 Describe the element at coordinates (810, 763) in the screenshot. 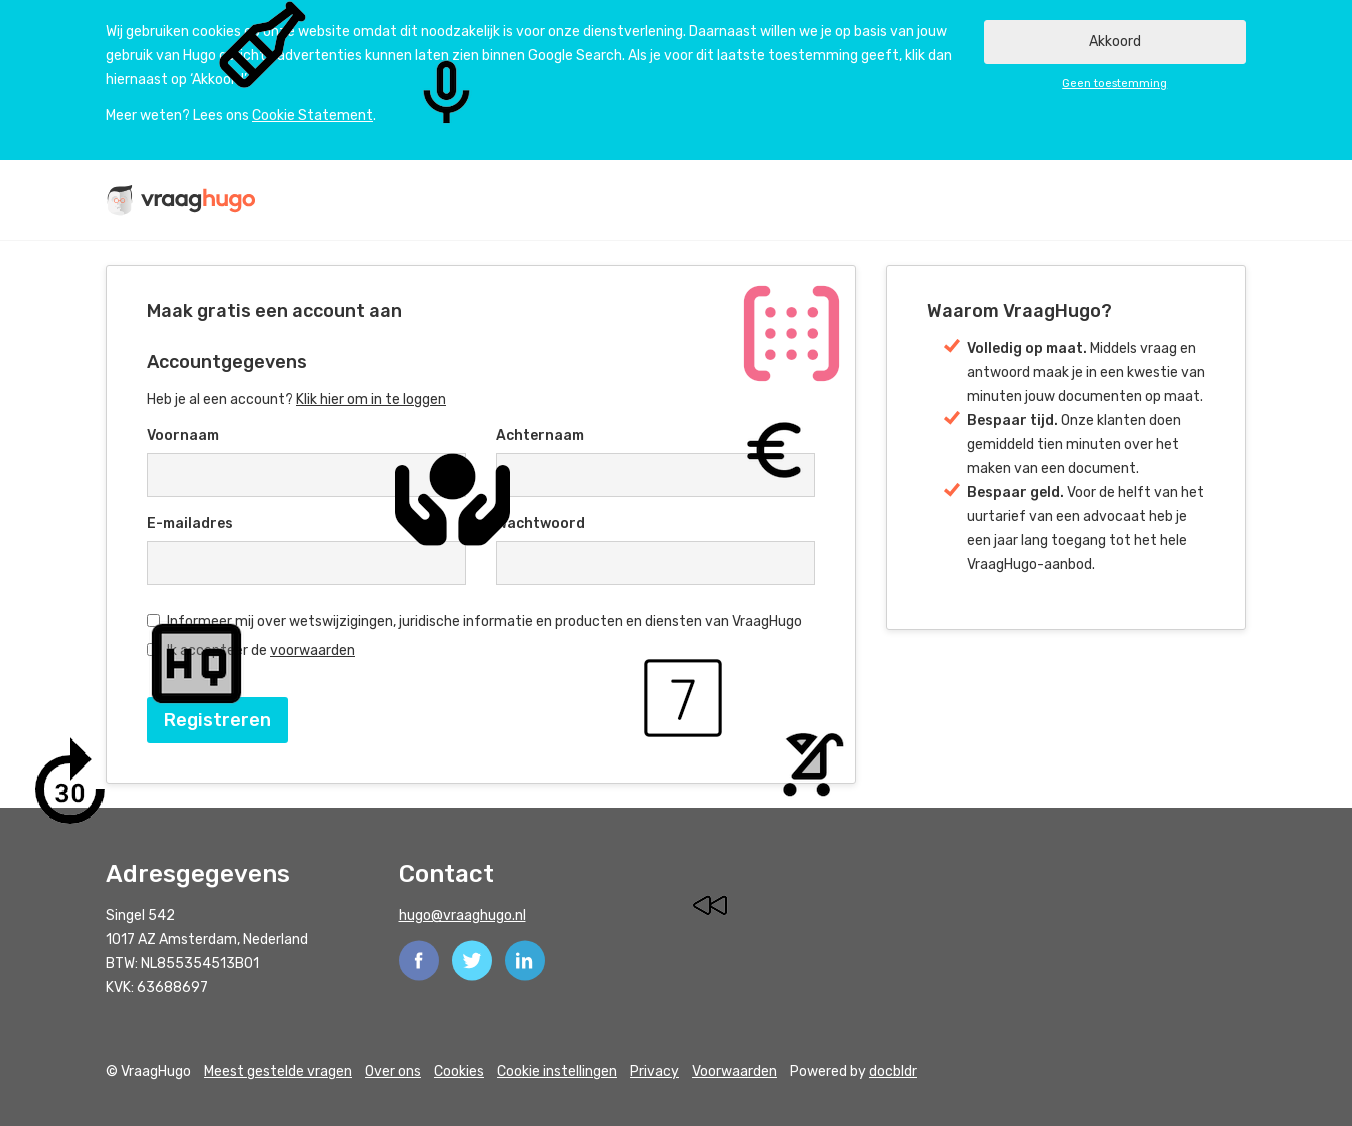

I see `find stroller-friendly or family amenities` at that location.